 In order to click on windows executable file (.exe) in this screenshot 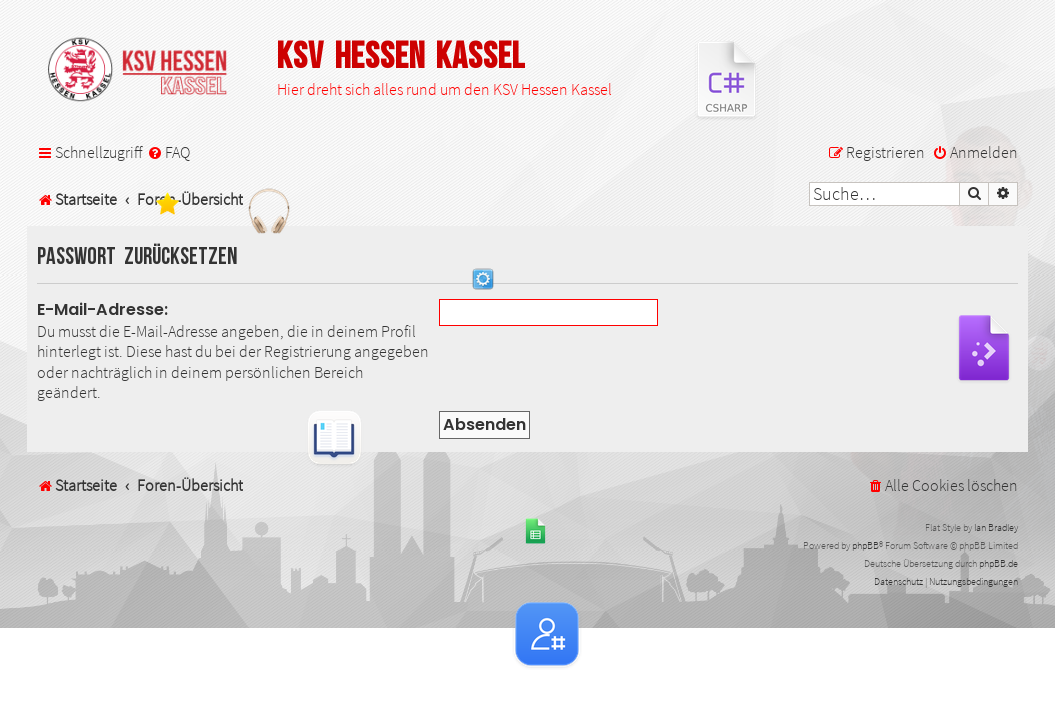, I will do `click(483, 279)`.